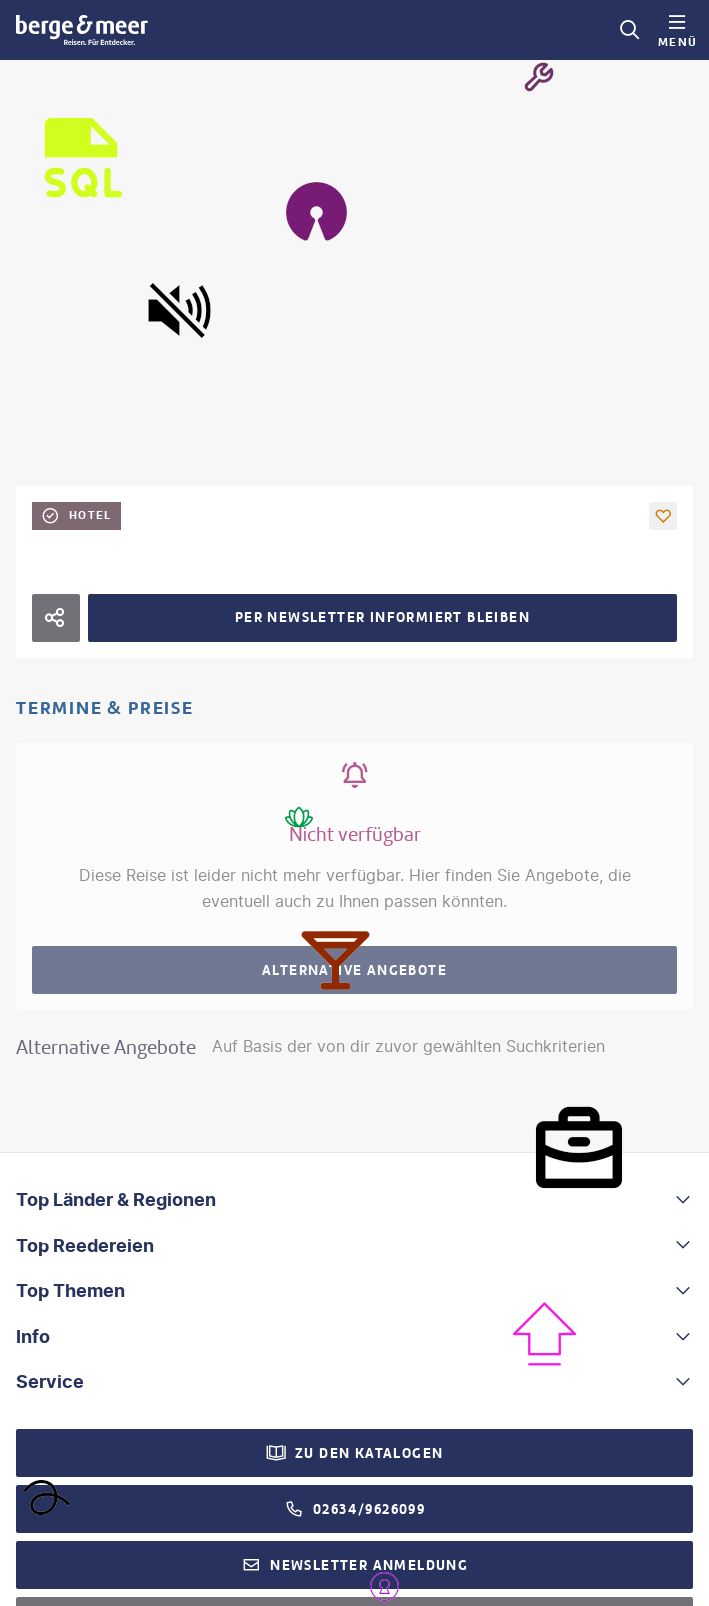 This screenshot has height=1606, width=709. Describe the element at coordinates (81, 161) in the screenshot. I see `open an SQL database file` at that location.